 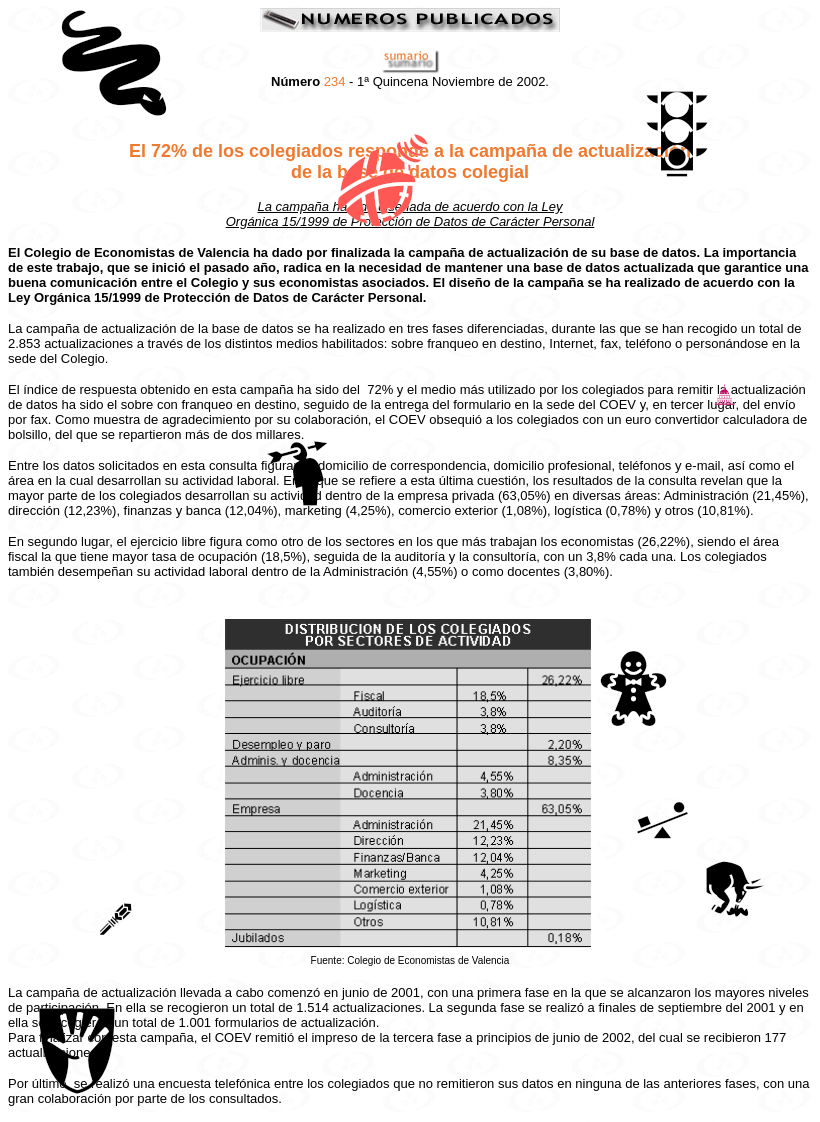 What do you see at coordinates (114, 63) in the screenshot?
I see `select sand snake creature or enemy type` at bounding box center [114, 63].